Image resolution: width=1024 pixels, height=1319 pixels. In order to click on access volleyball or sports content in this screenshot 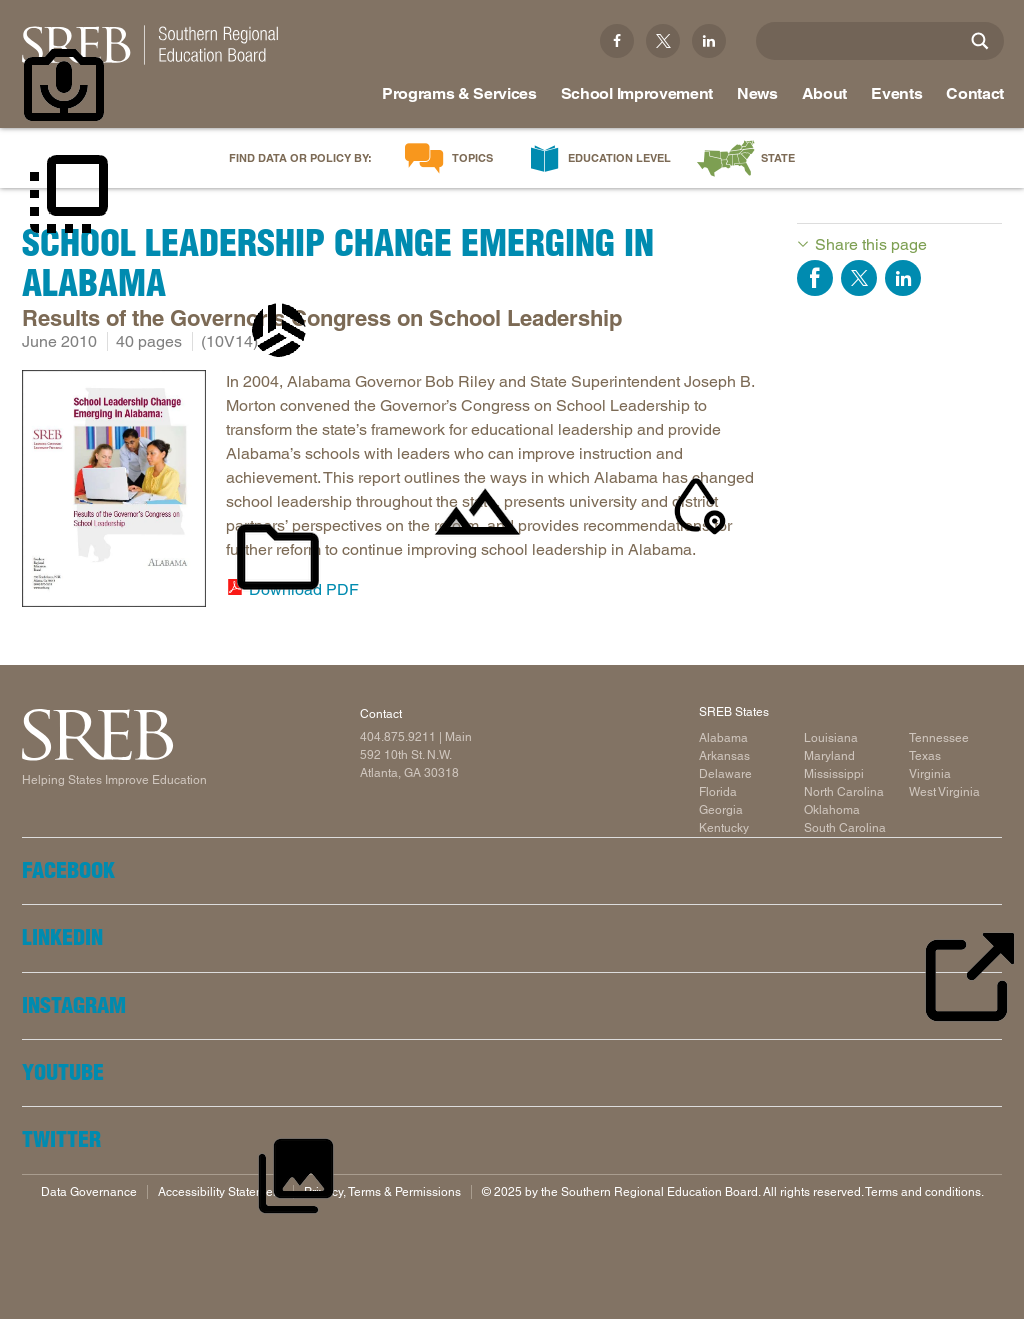, I will do `click(279, 330)`.